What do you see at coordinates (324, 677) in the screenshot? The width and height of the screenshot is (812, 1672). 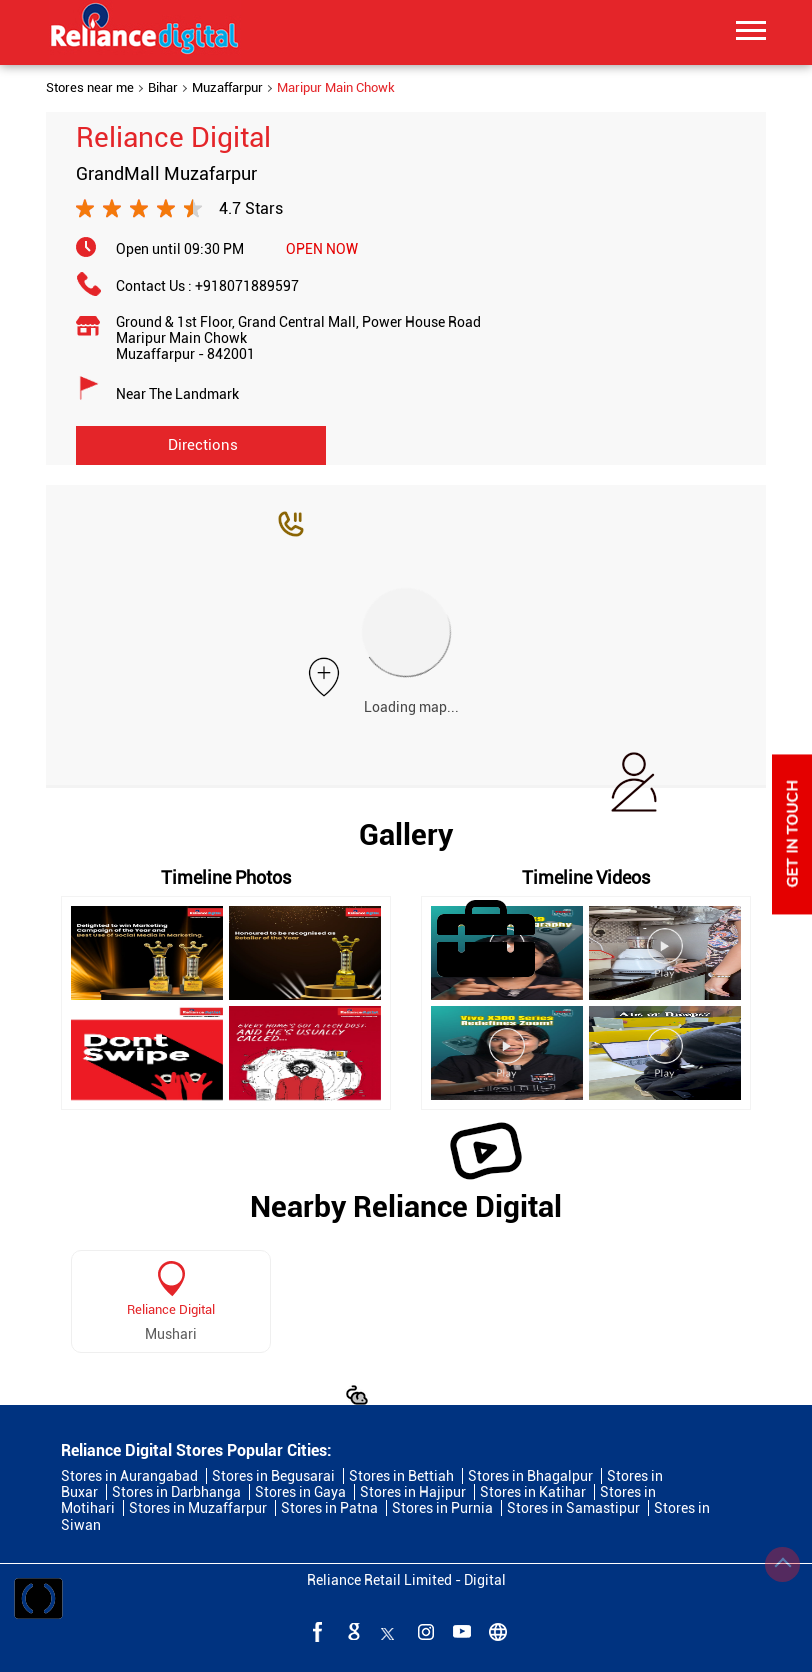 I see `add a new location pin` at bounding box center [324, 677].